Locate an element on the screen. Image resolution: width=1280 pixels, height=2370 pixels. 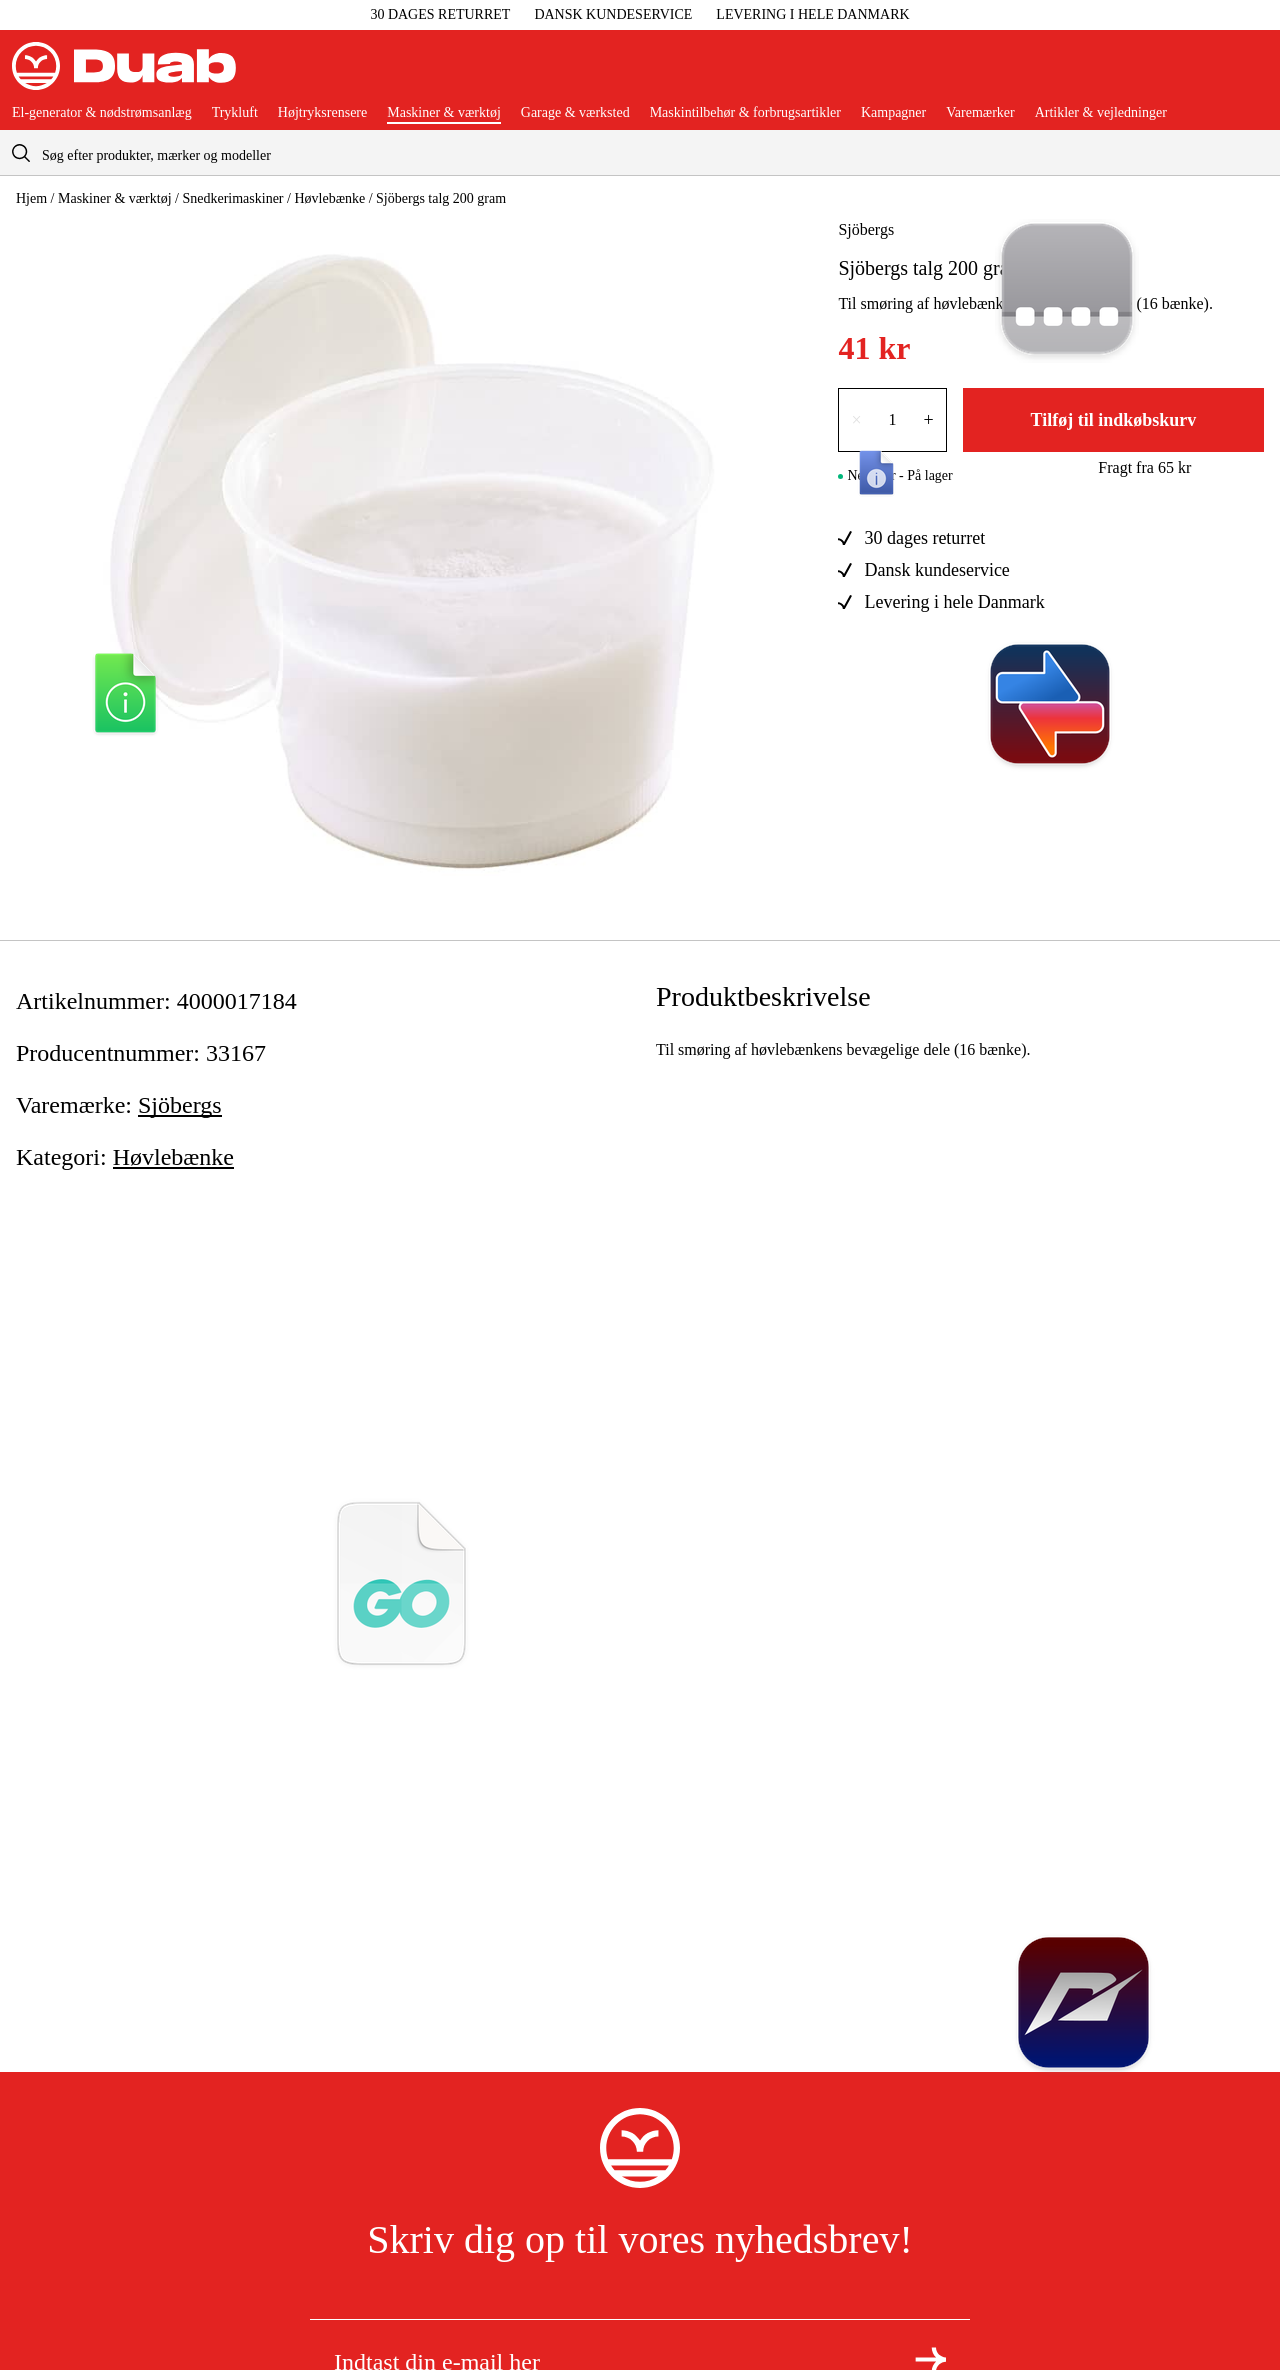
a compiled html help file (.chm) is located at coordinates (125, 694).